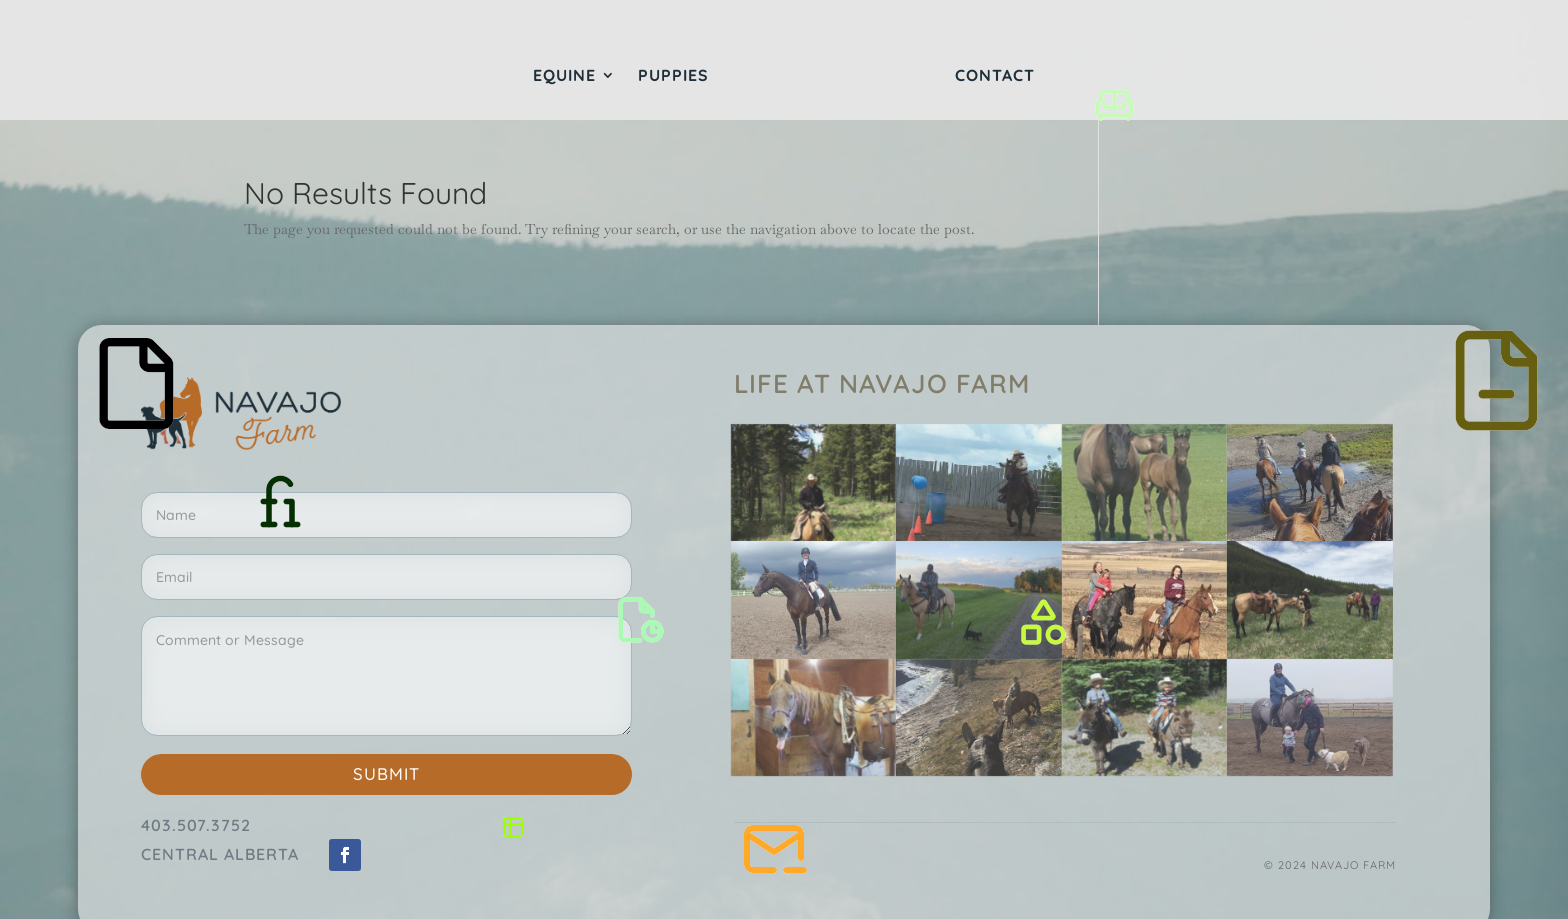 This screenshot has width=1568, height=919. I want to click on view or open a file, so click(133, 383).